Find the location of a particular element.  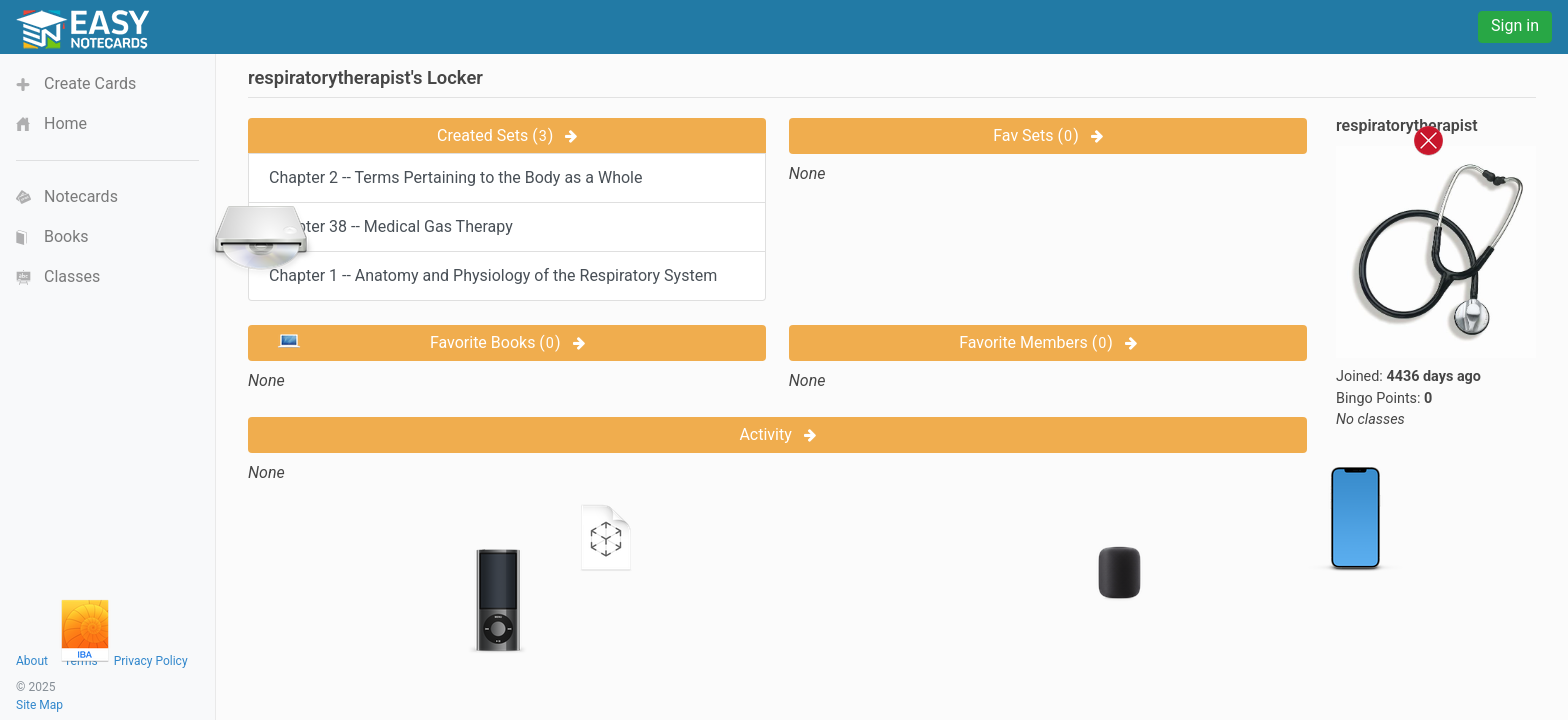

apple homepod smart speaker device is located at coordinates (1119, 573).